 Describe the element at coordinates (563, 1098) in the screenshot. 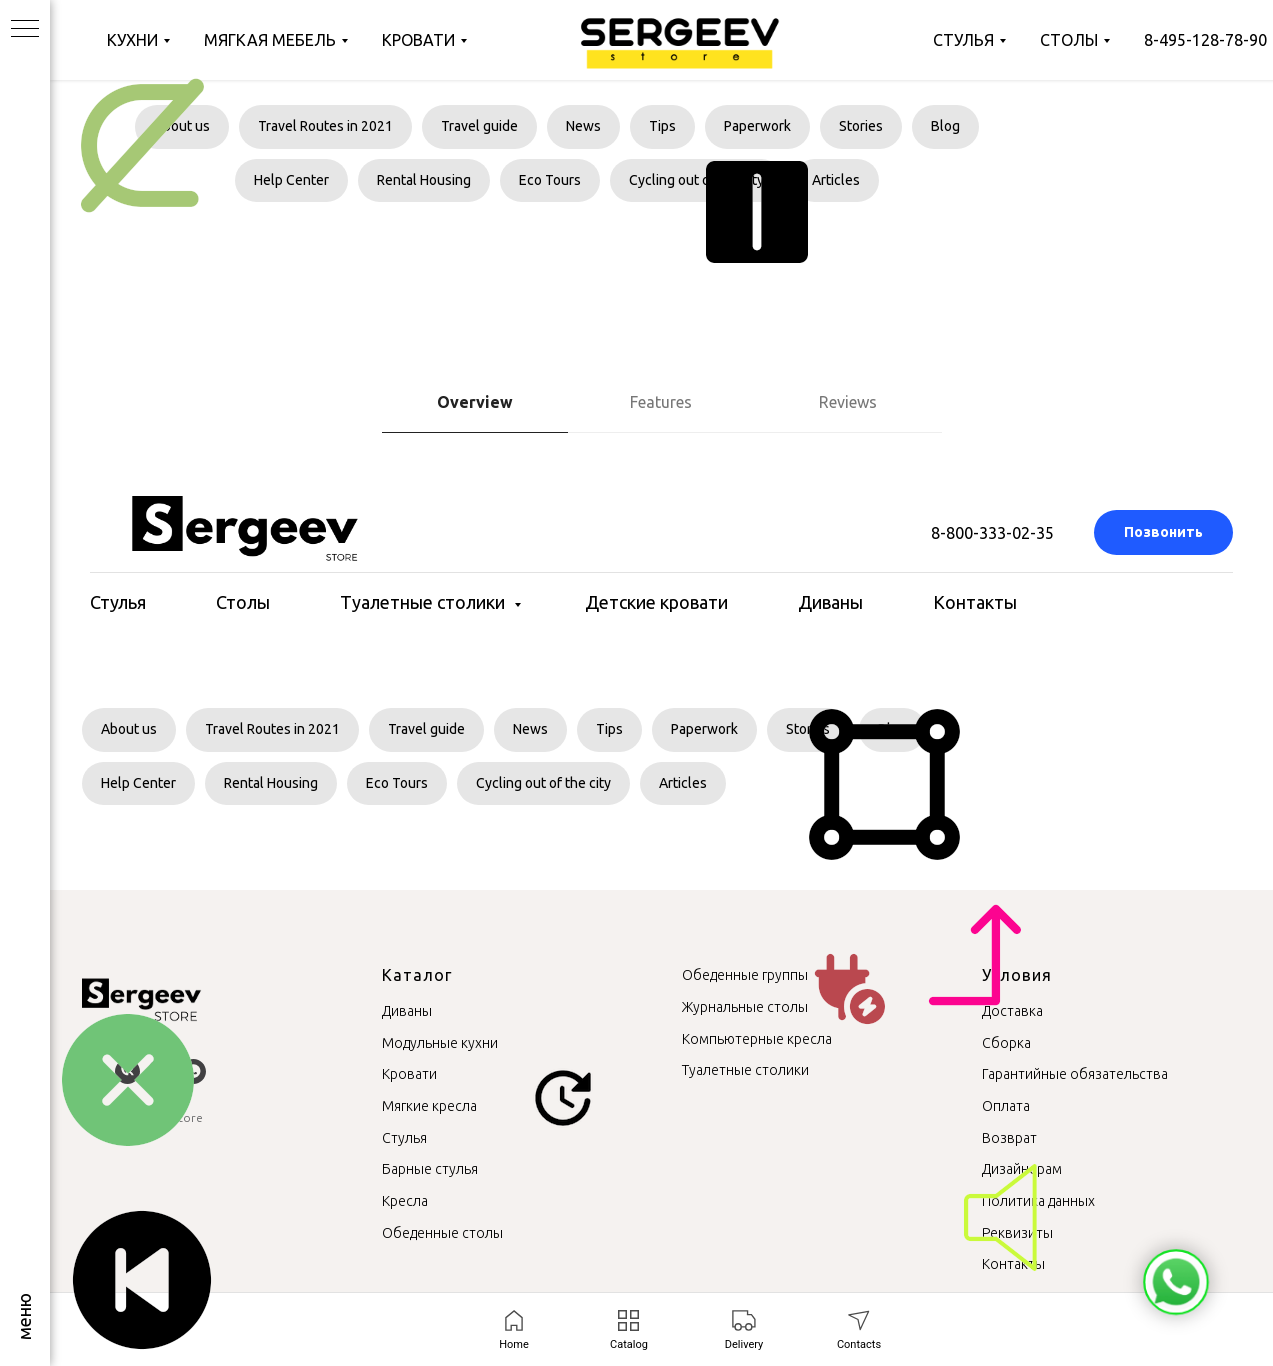

I see `check for updates` at that location.